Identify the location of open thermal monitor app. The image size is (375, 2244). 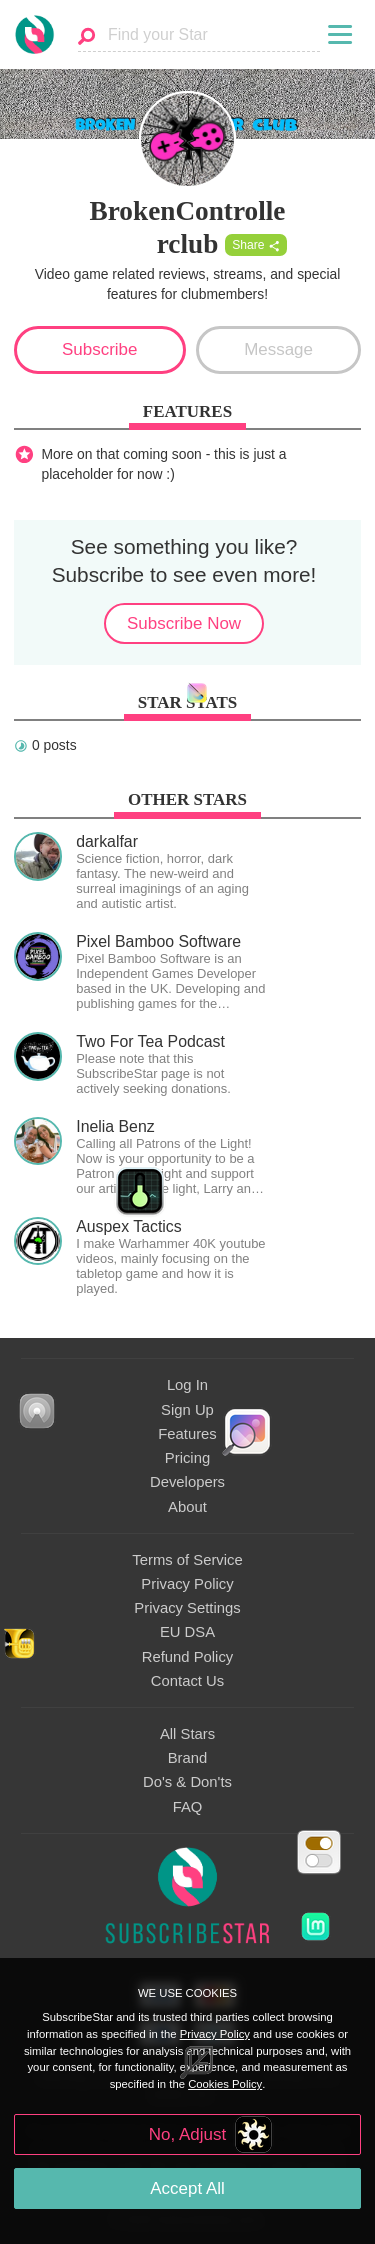
(140, 1191).